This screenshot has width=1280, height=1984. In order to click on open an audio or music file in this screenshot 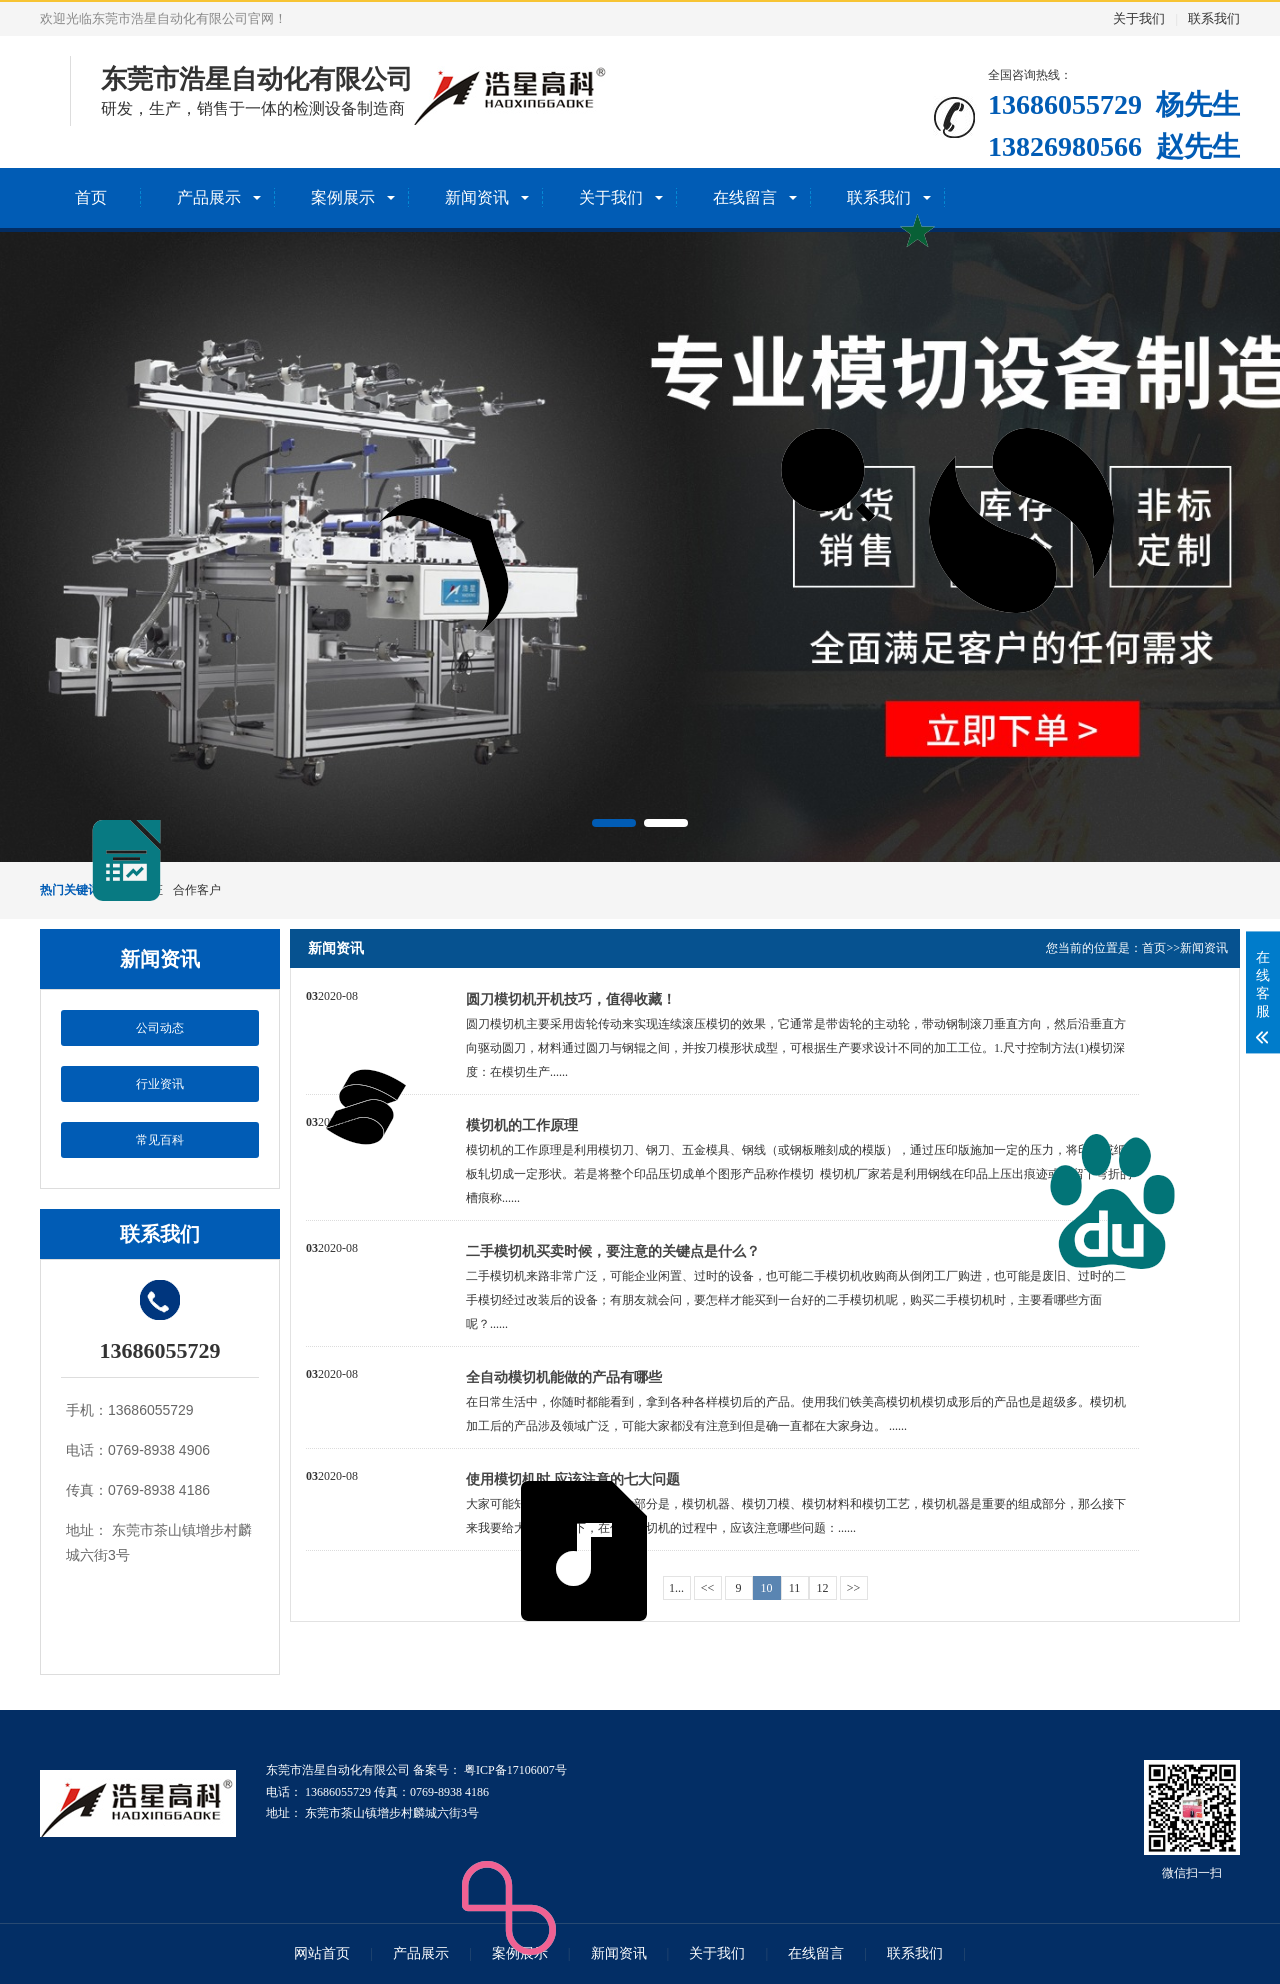, I will do `click(584, 1551)`.